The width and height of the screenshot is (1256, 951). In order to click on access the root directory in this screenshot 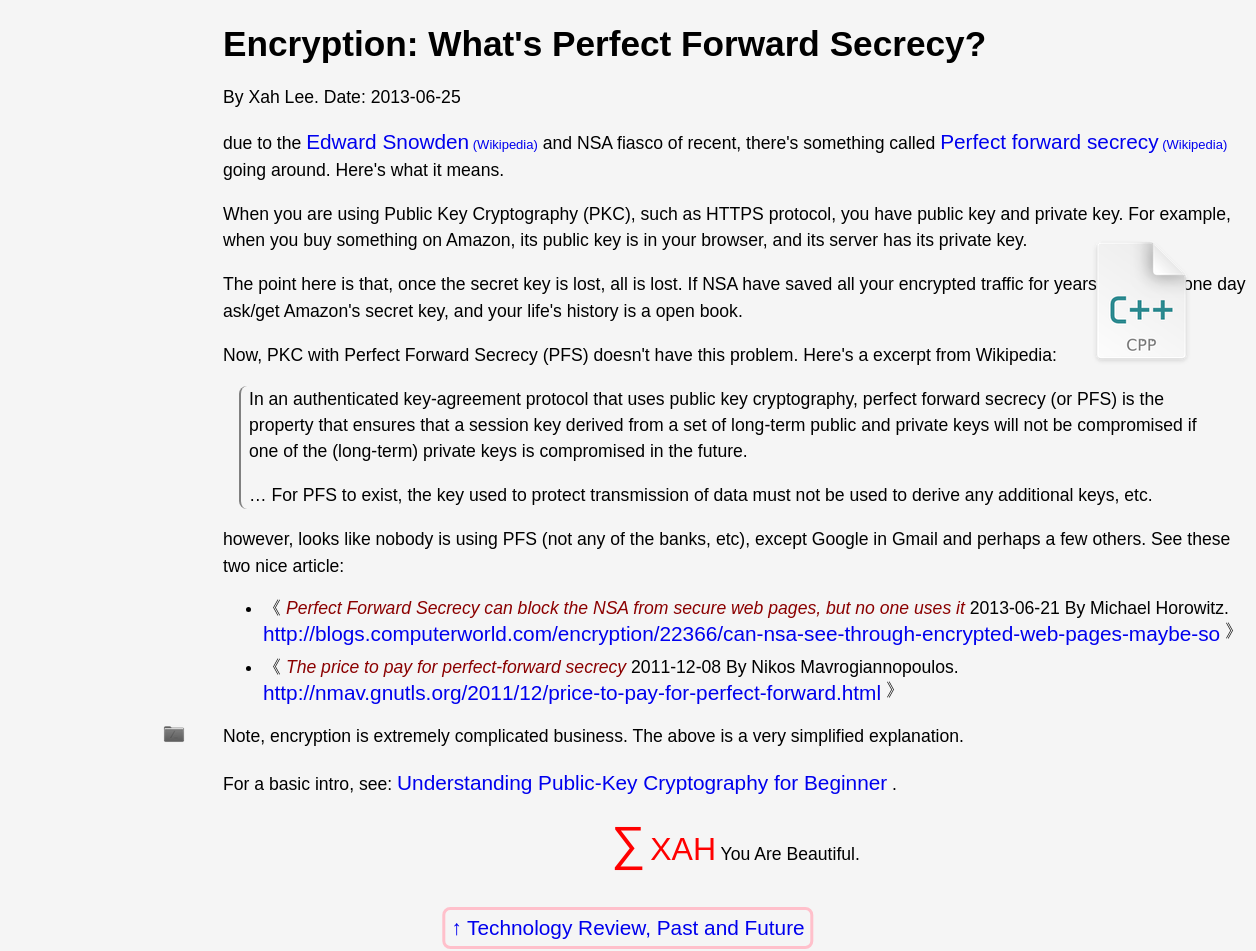, I will do `click(174, 734)`.